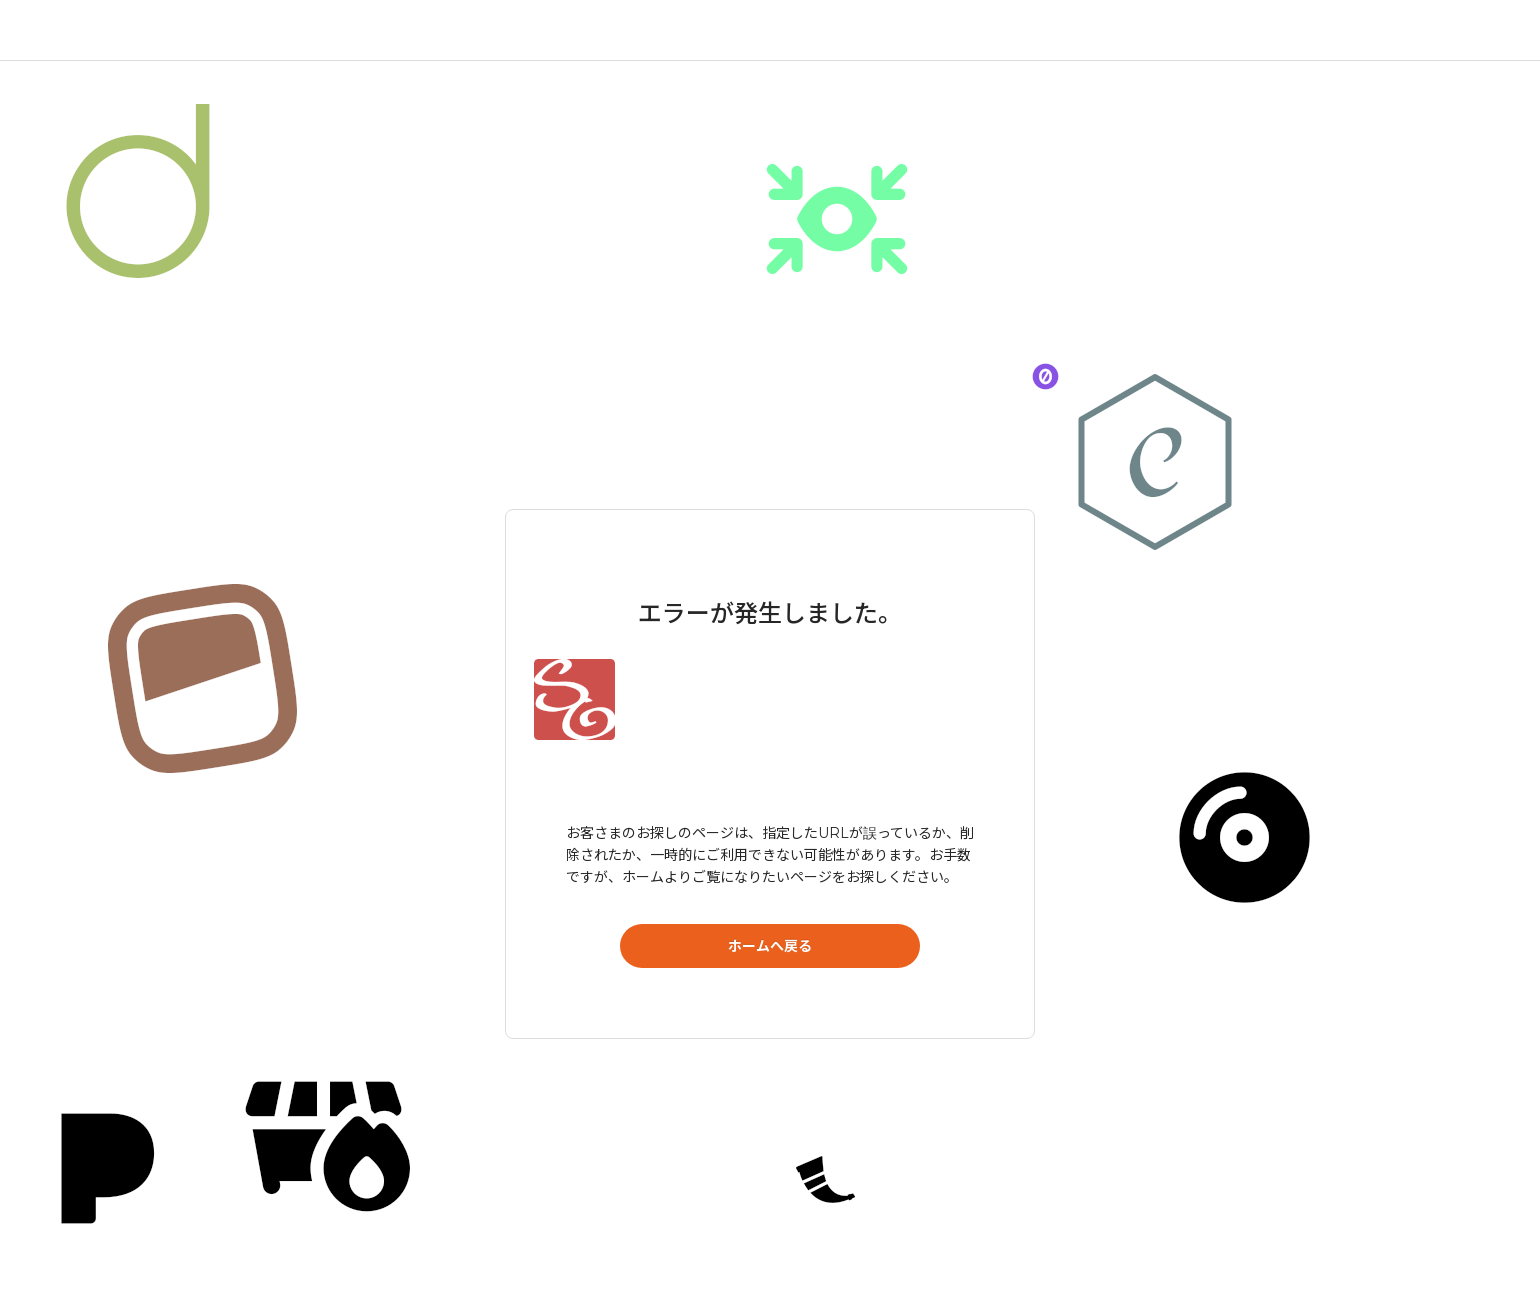 The image size is (1540, 1309). Describe the element at coordinates (1045, 376) in the screenshot. I see `indicates content is in the public domain (CC0 license)` at that location.